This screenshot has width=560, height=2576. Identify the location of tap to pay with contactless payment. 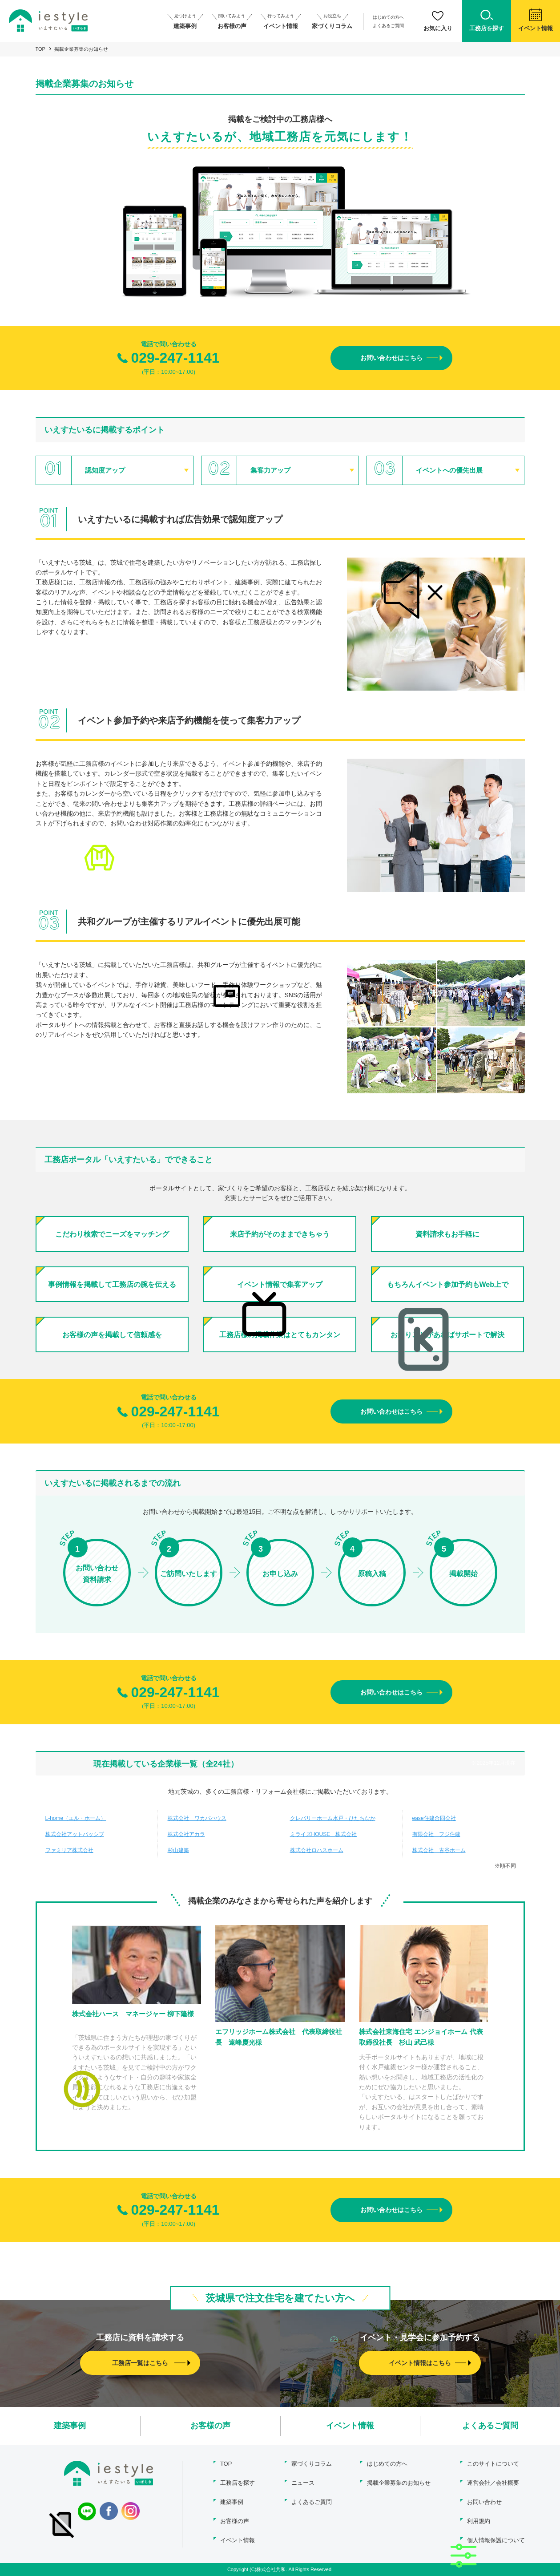
(82, 2089).